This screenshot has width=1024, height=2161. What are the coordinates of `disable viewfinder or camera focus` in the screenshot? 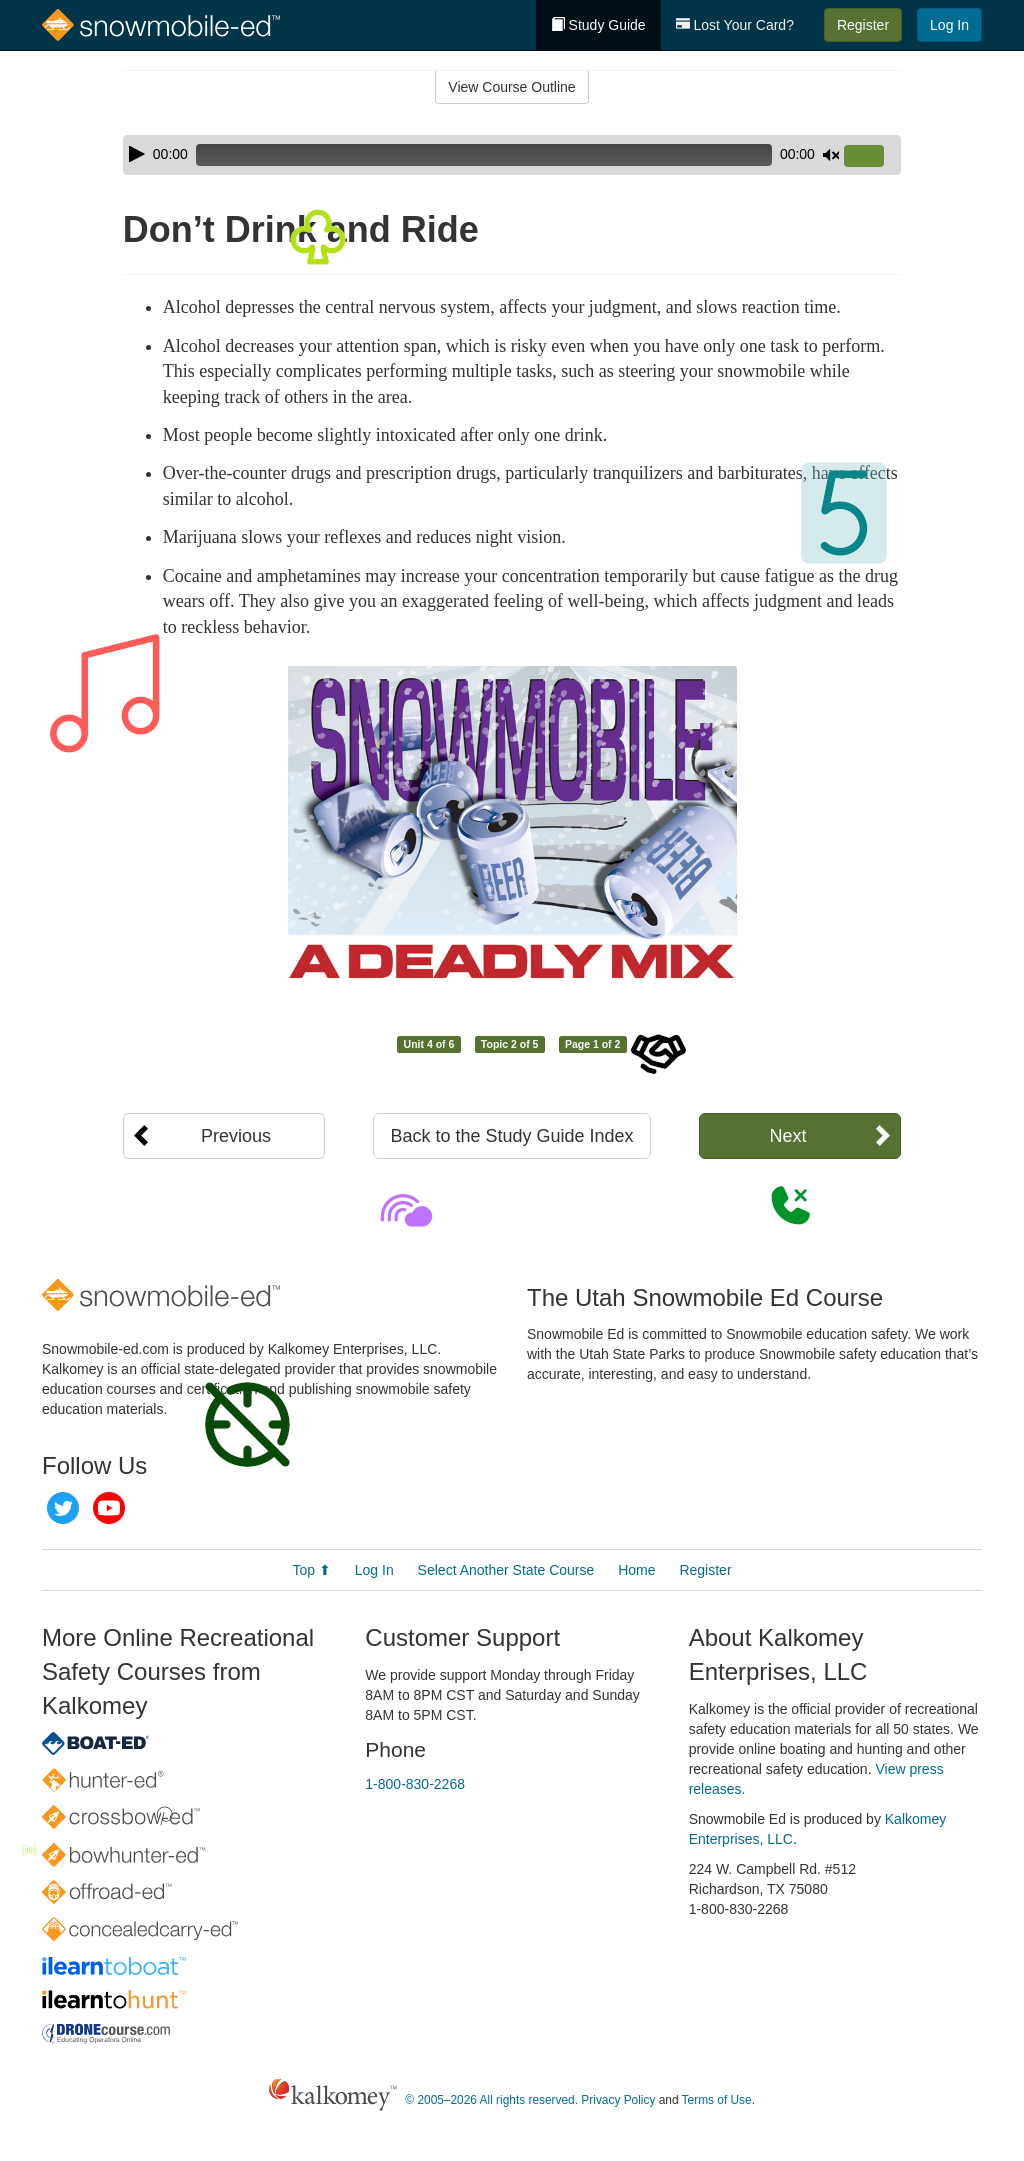 It's located at (247, 1424).